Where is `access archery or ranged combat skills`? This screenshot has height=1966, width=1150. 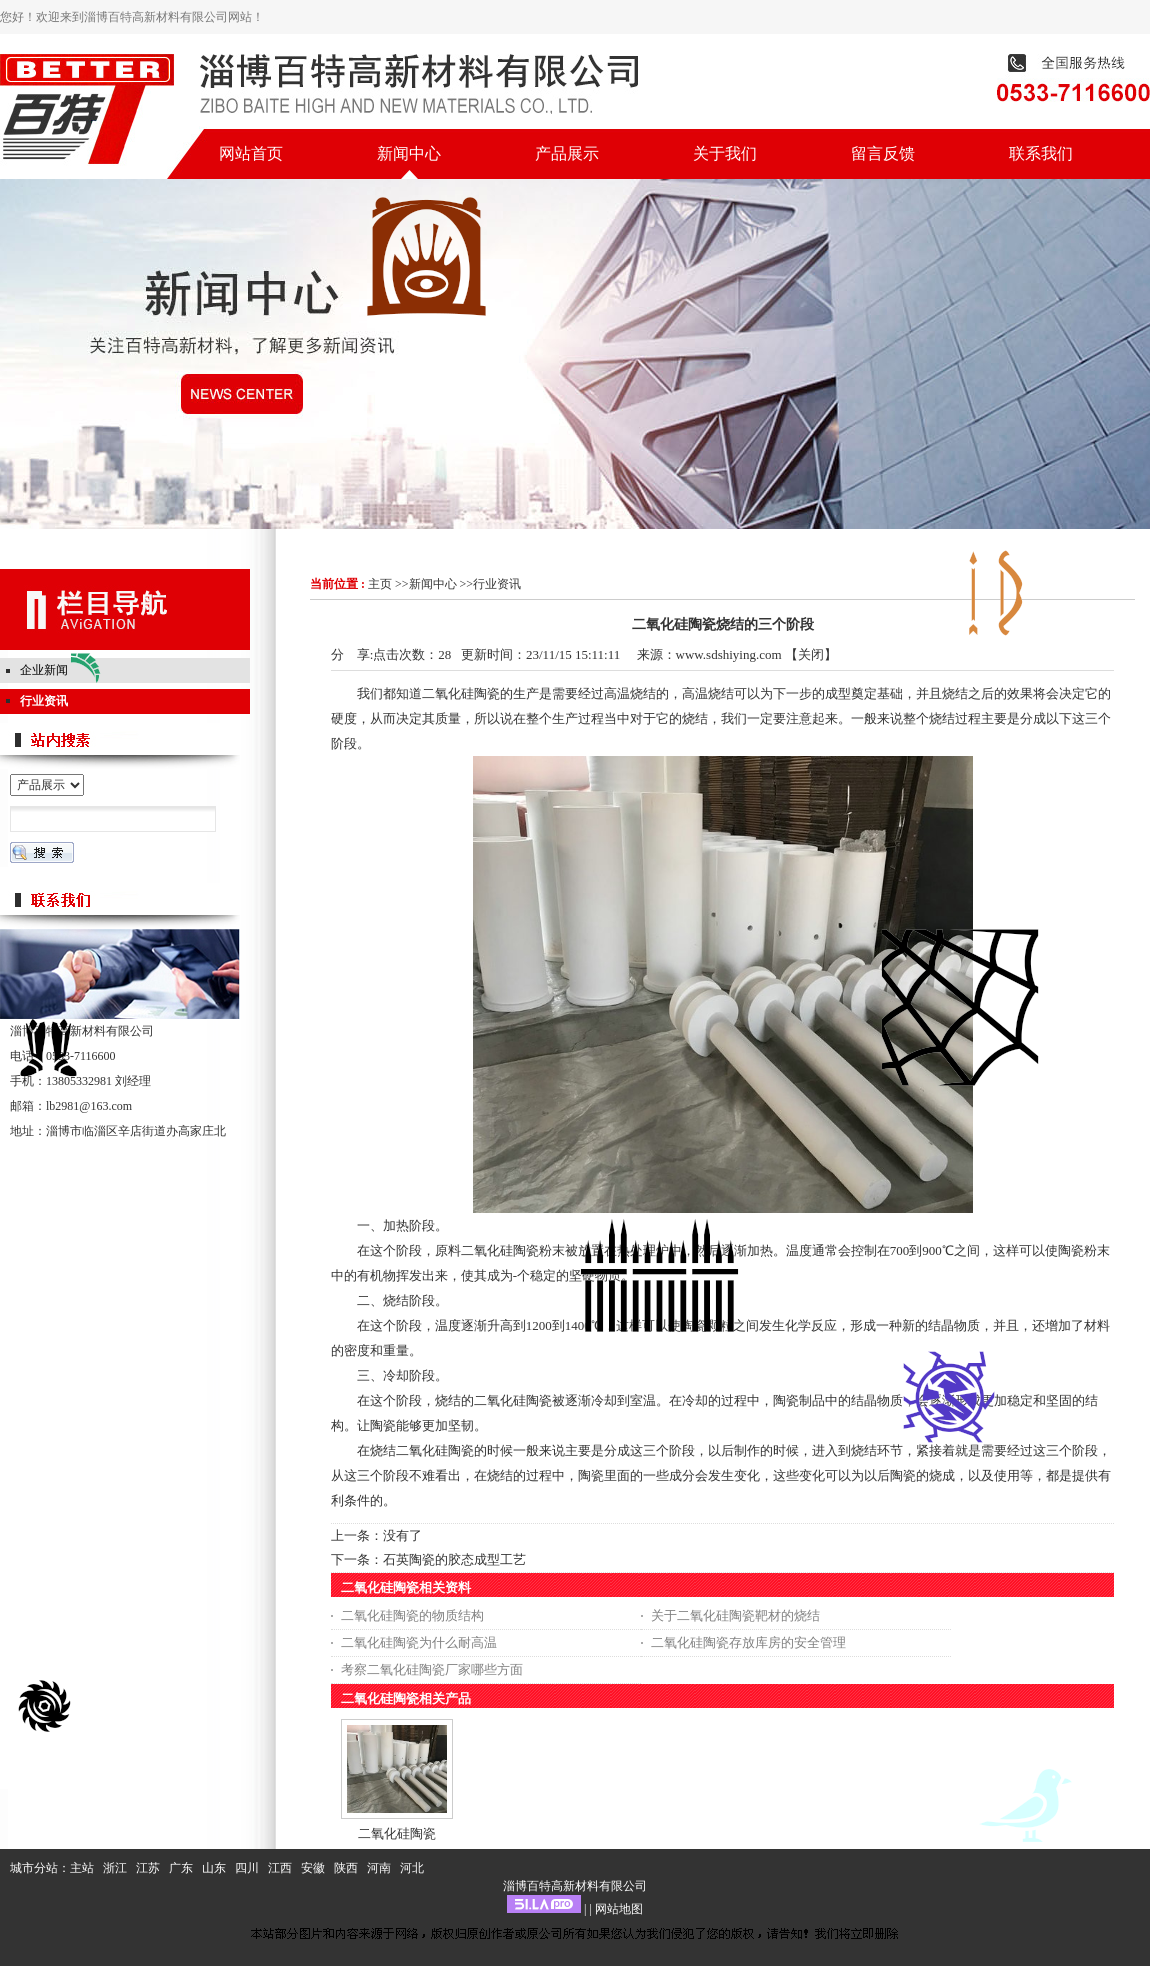 access archery or ranged combat skills is located at coordinates (992, 593).